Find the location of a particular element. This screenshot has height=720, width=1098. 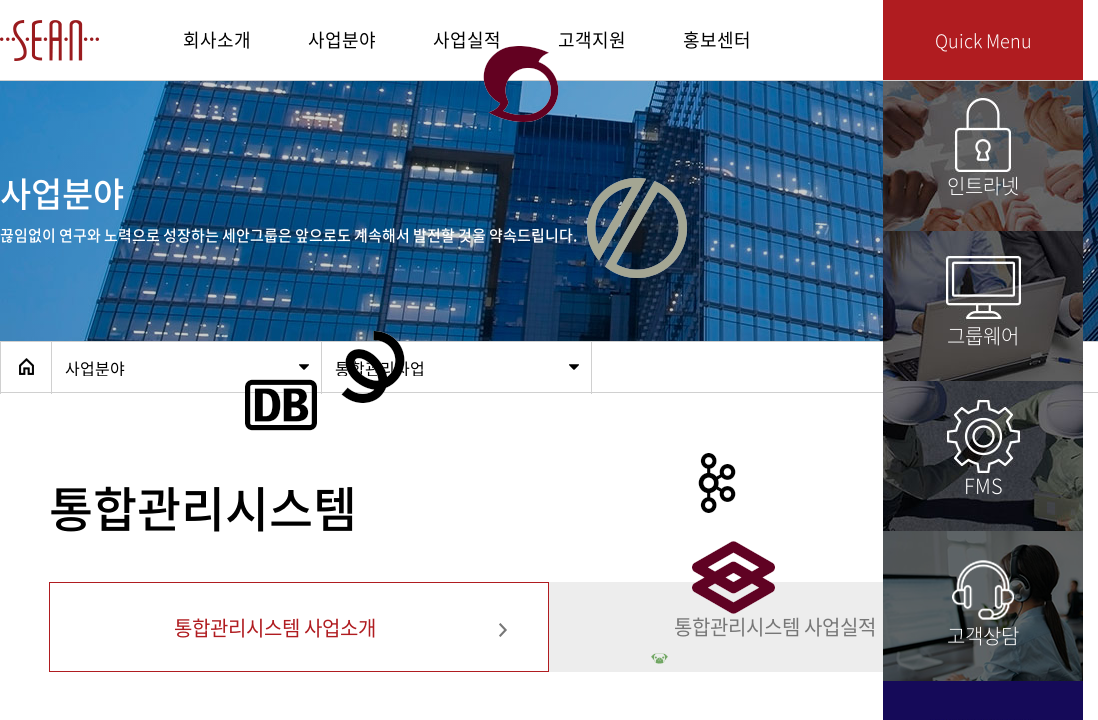

Apache Kafka logo is located at coordinates (717, 483).